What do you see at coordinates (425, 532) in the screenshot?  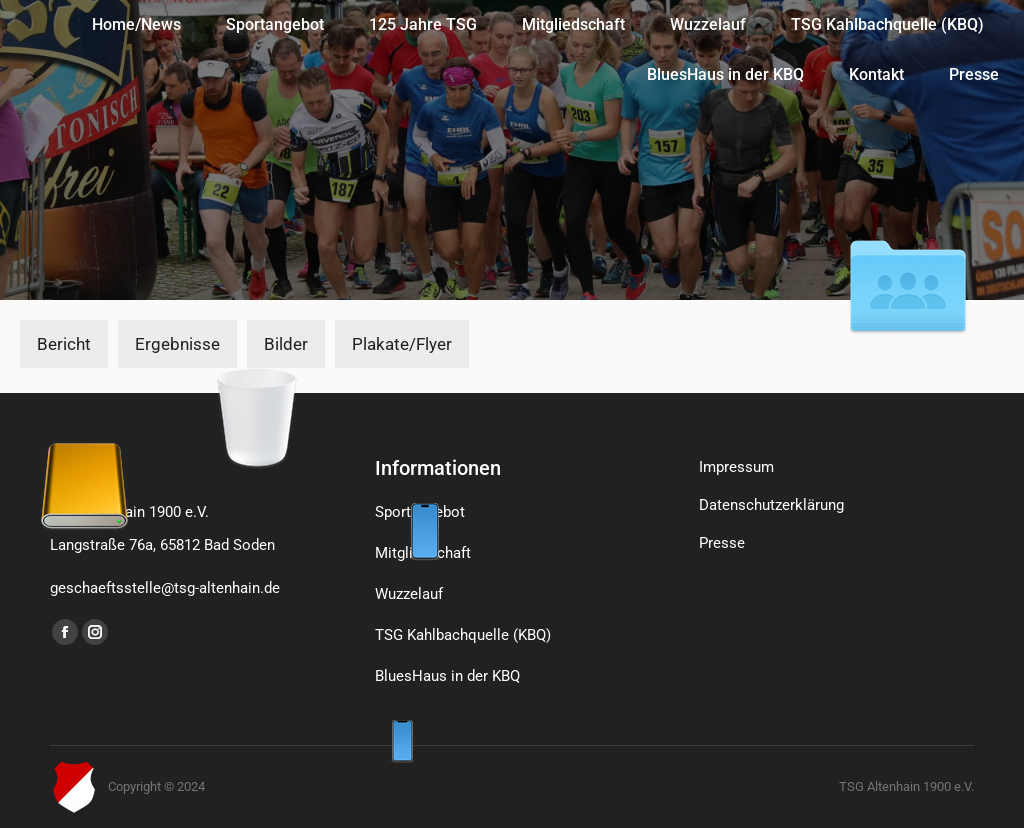 I see `indicates a connected iPhone 14 Pro device` at bounding box center [425, 532].